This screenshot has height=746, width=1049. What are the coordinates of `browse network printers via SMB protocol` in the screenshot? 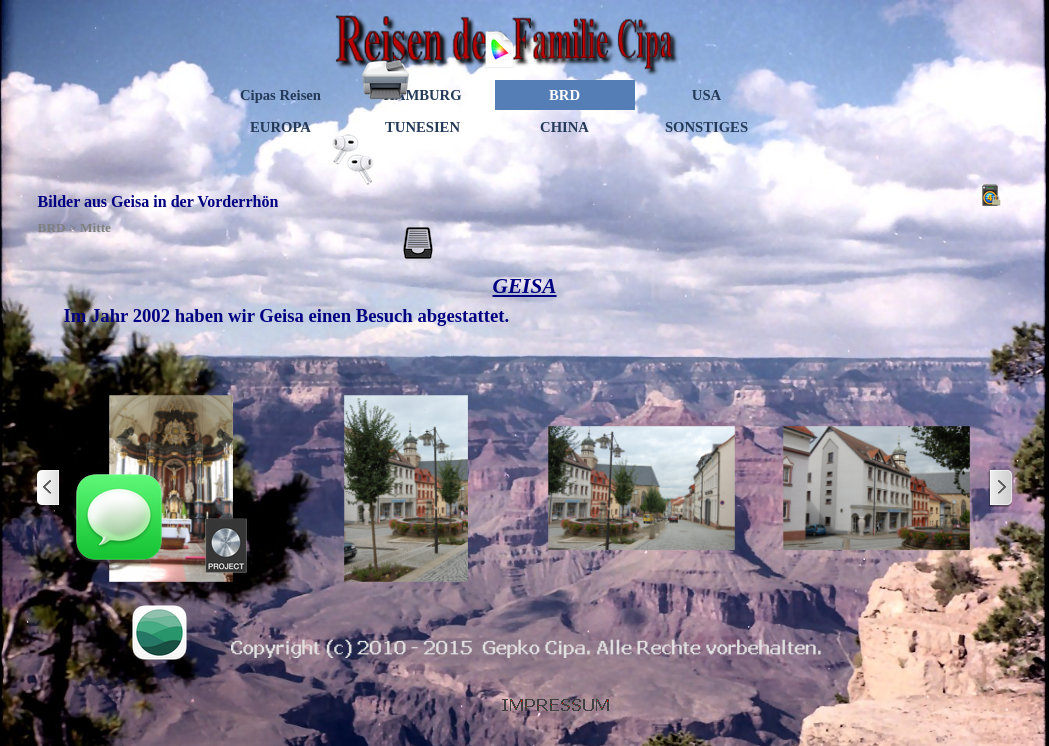 It's located at (385, 79).